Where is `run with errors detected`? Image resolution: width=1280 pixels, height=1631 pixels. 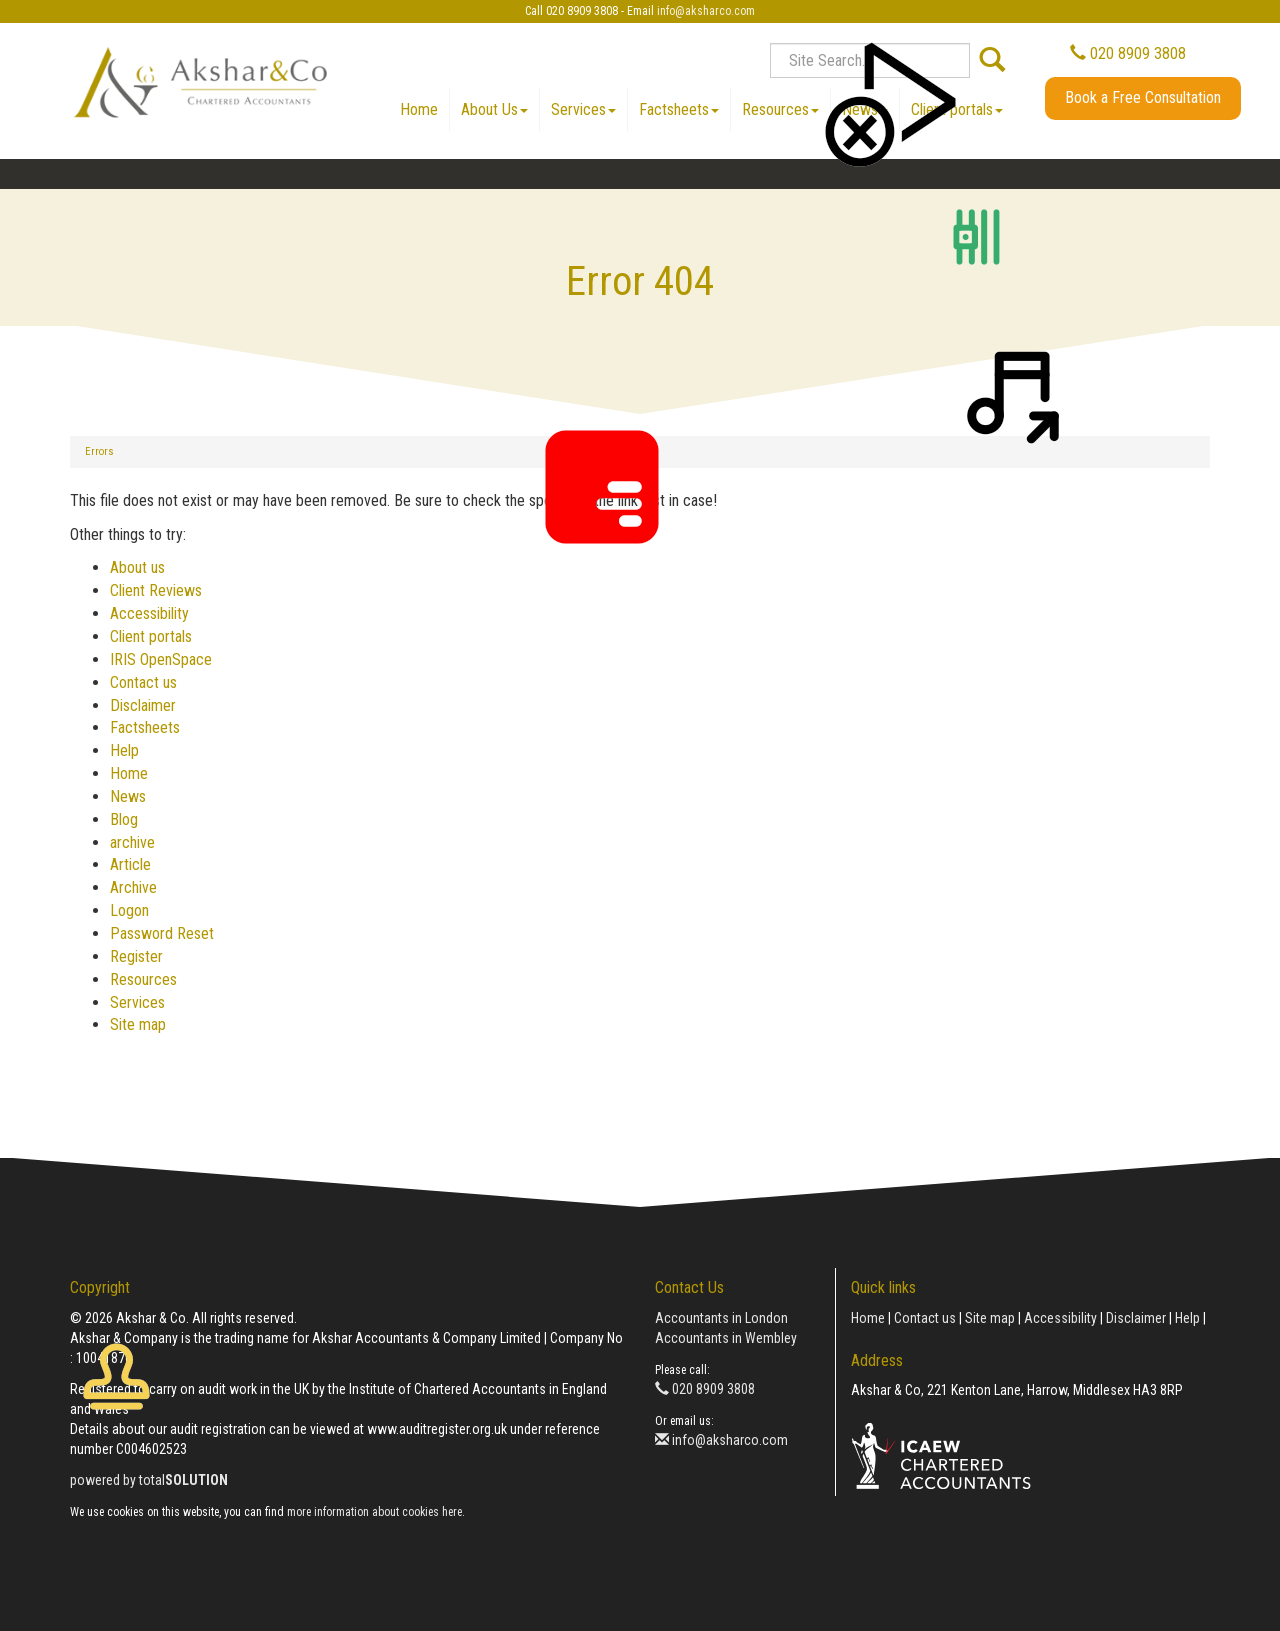 run with errors detected is located at coordinates (892, 98).